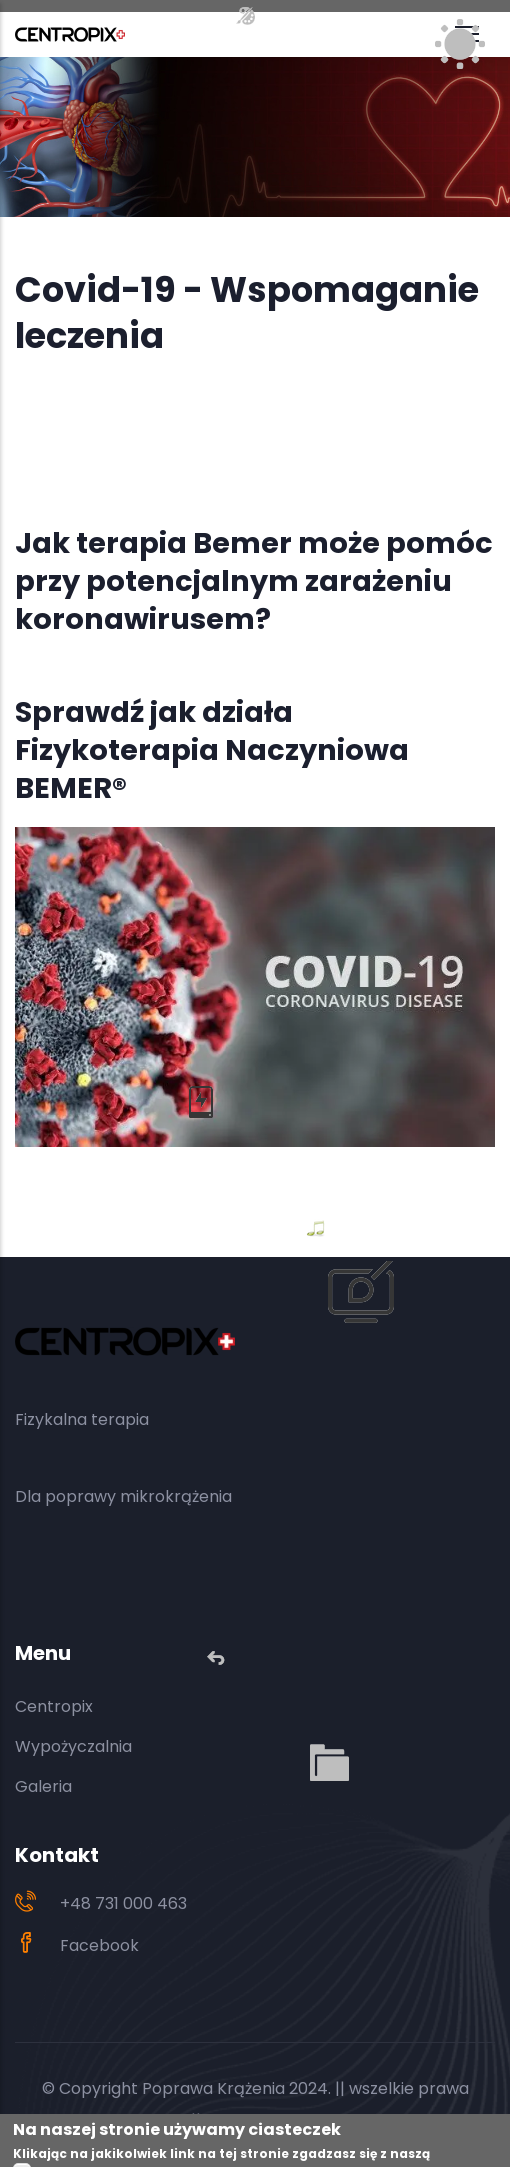 This screenshot has width=510, height=2167. I want to click on indicates uninterruptible power supply (UPS) device connected, so click(201, 1102).